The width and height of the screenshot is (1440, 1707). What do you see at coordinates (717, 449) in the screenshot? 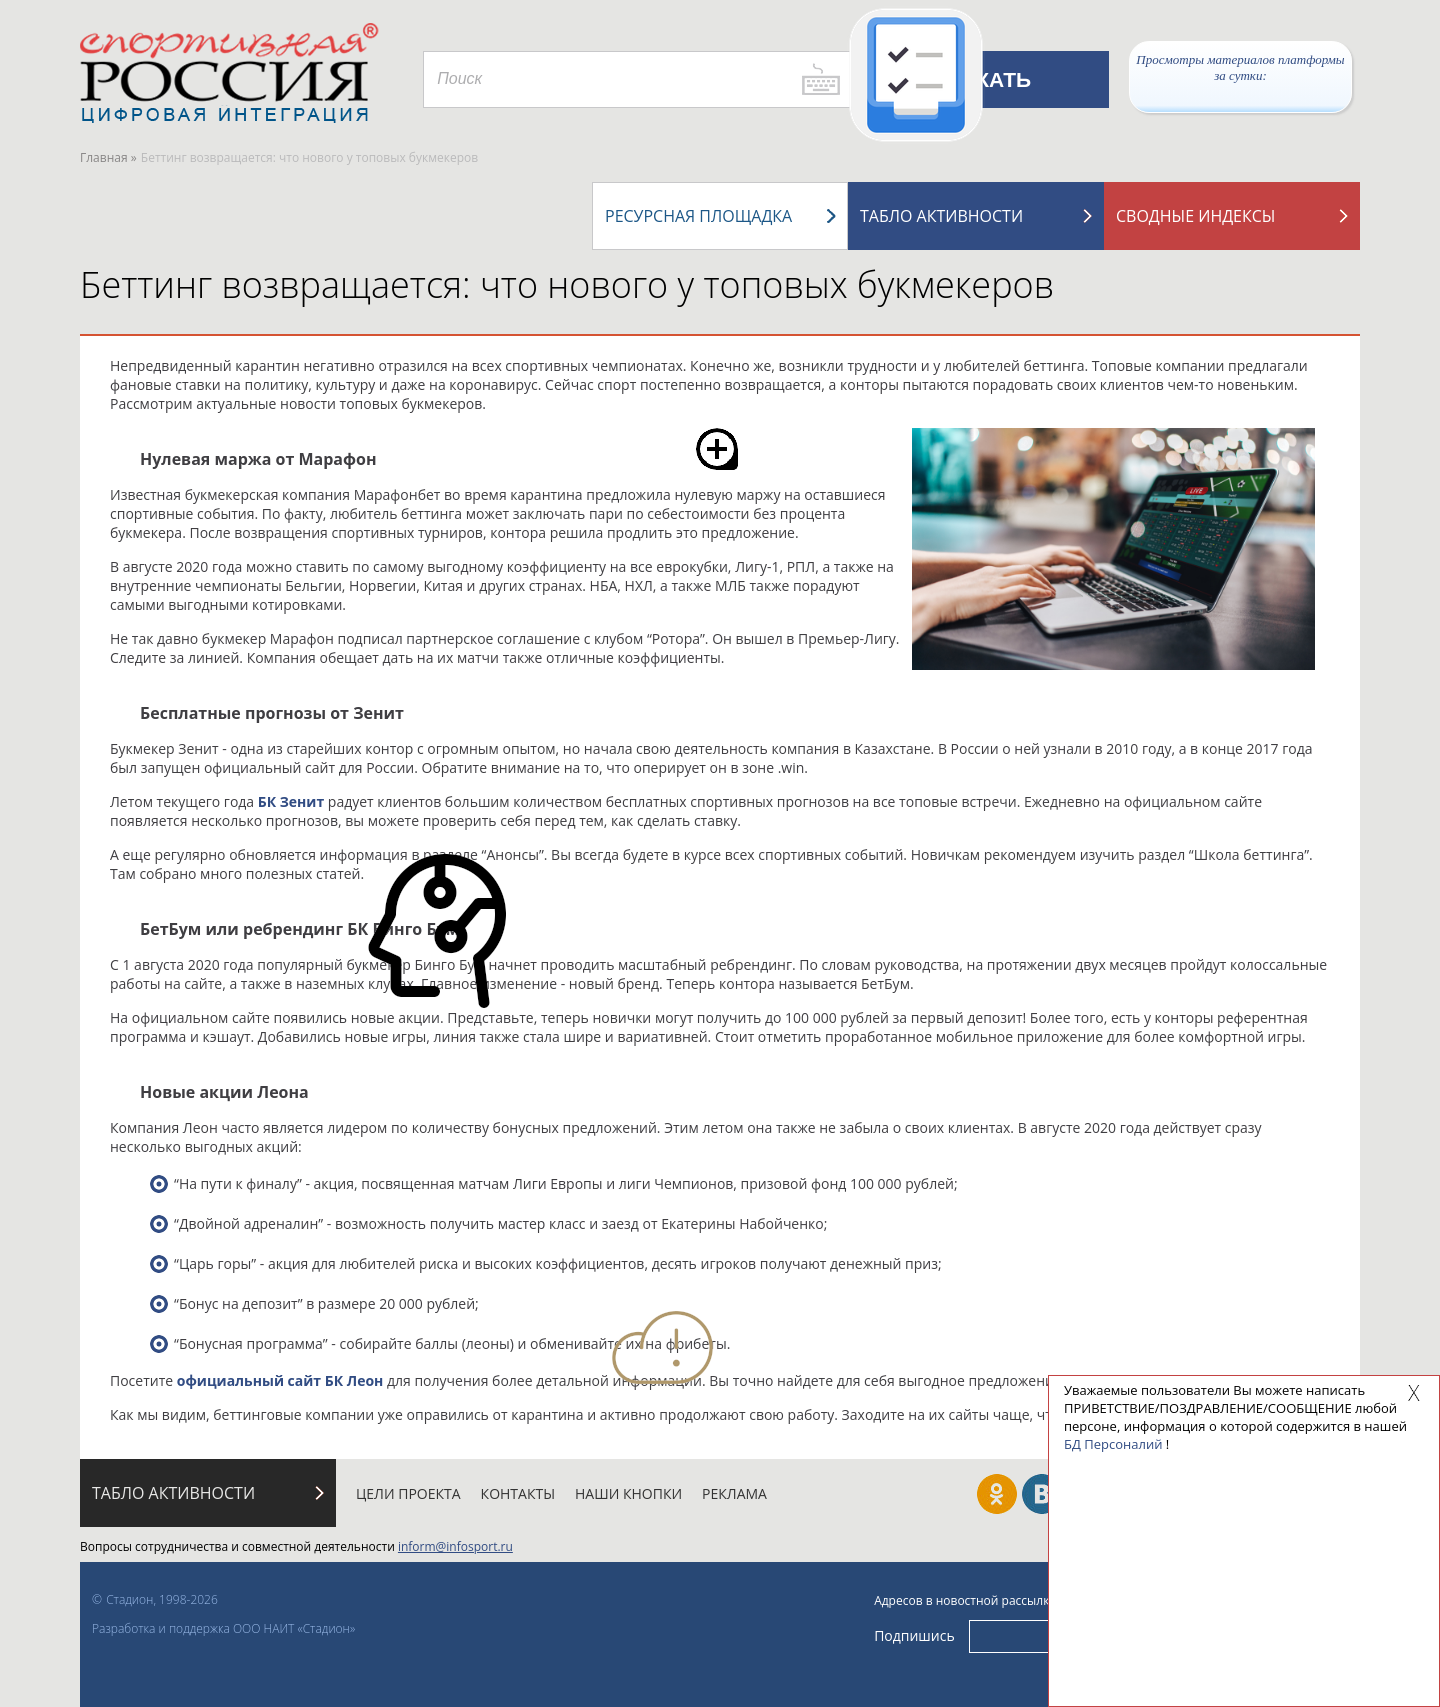
I see `zoom in on image` at bounding box center [717, 449].